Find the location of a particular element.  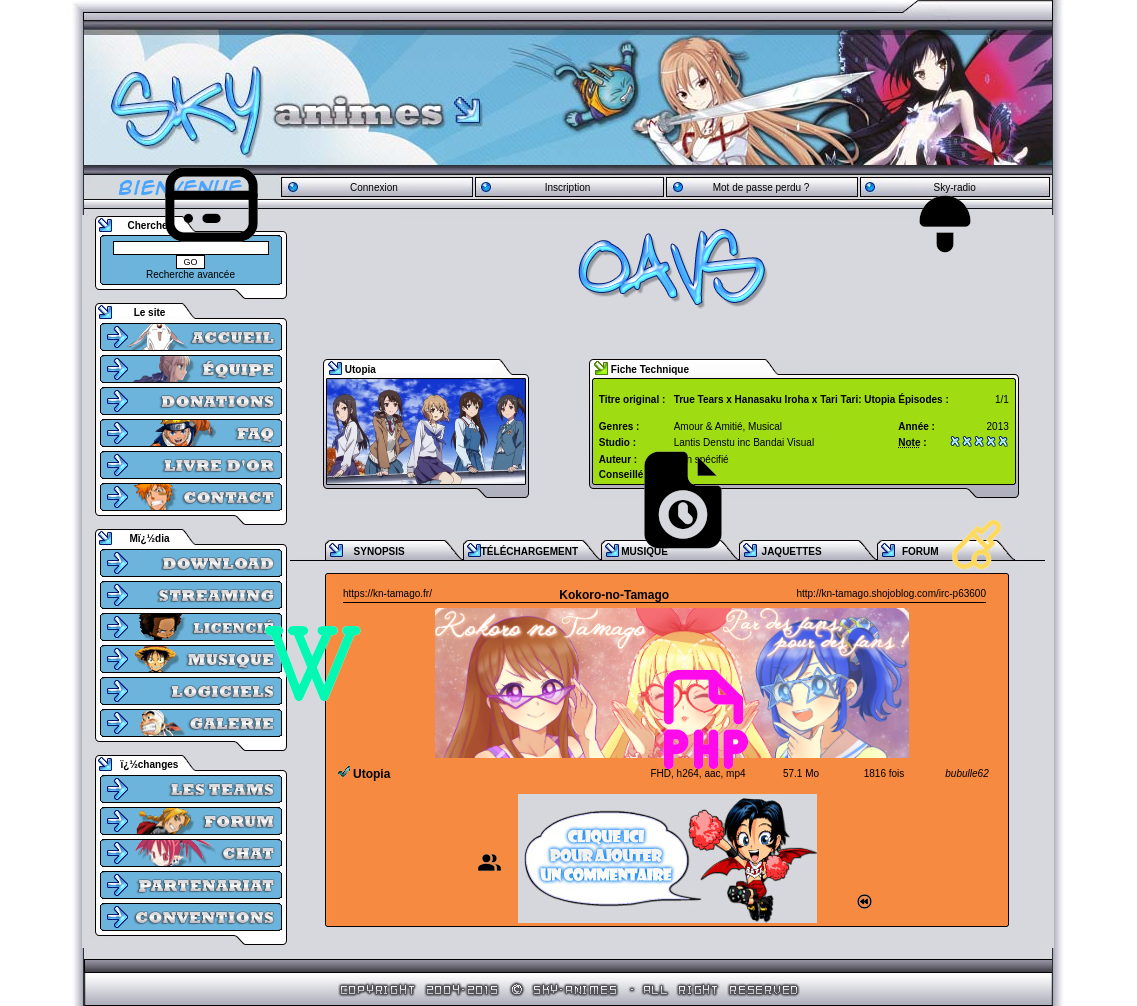

browse or access food/ingredient categories is located at coordinates (945, 224).